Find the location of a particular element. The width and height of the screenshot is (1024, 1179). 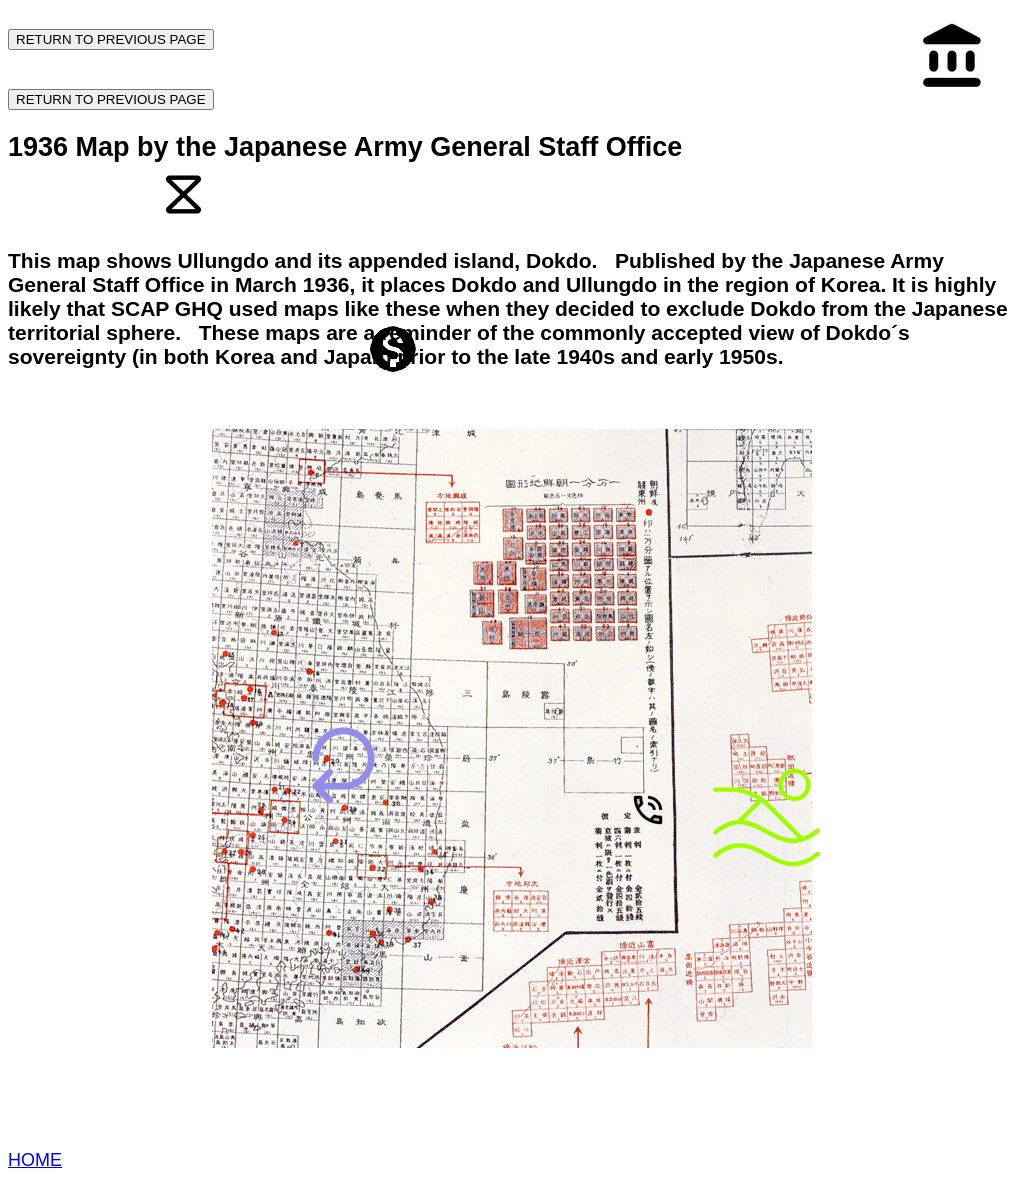

indicates an active phone call in progress is located at coordinates (648, 810).